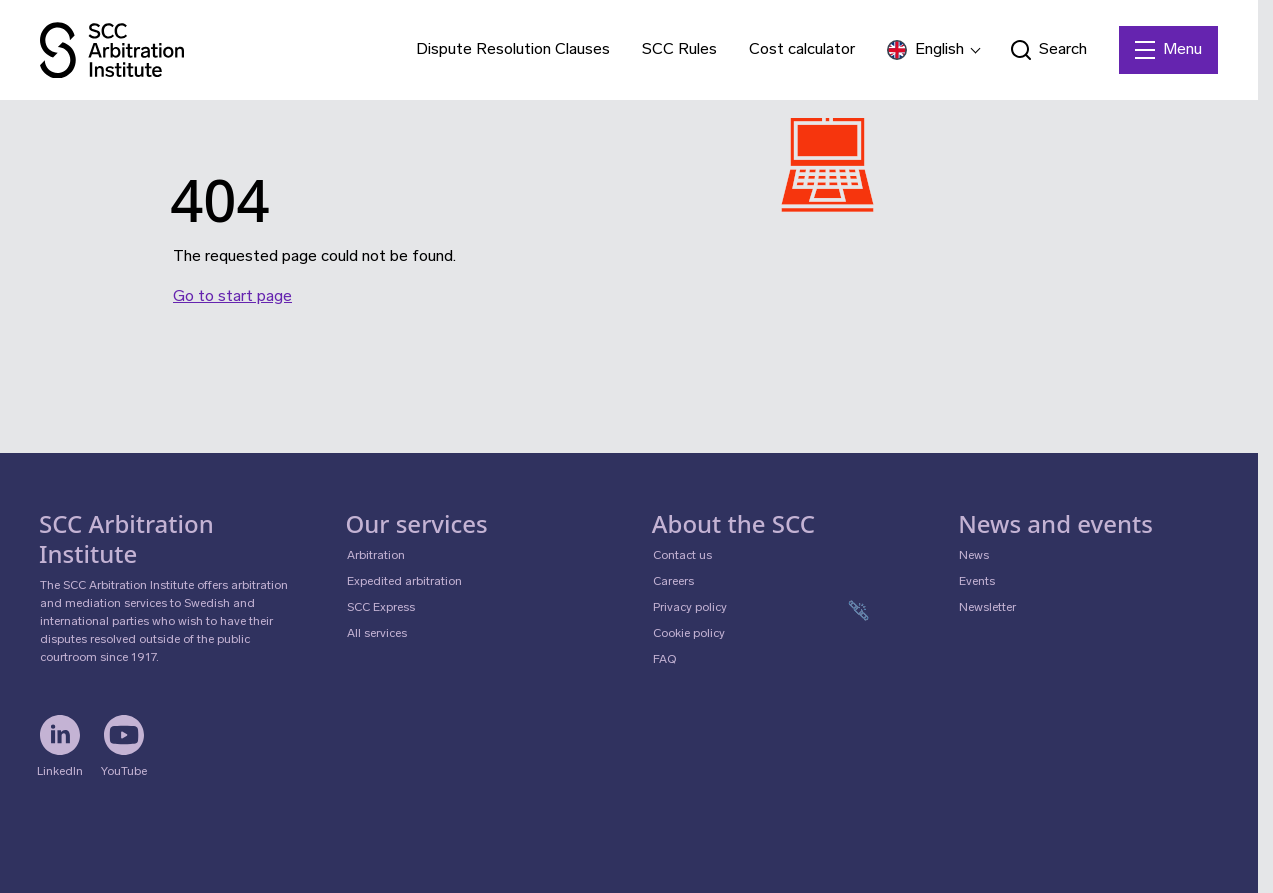  I want to click on access desktop or laptop version of the site, so click(827, 164).